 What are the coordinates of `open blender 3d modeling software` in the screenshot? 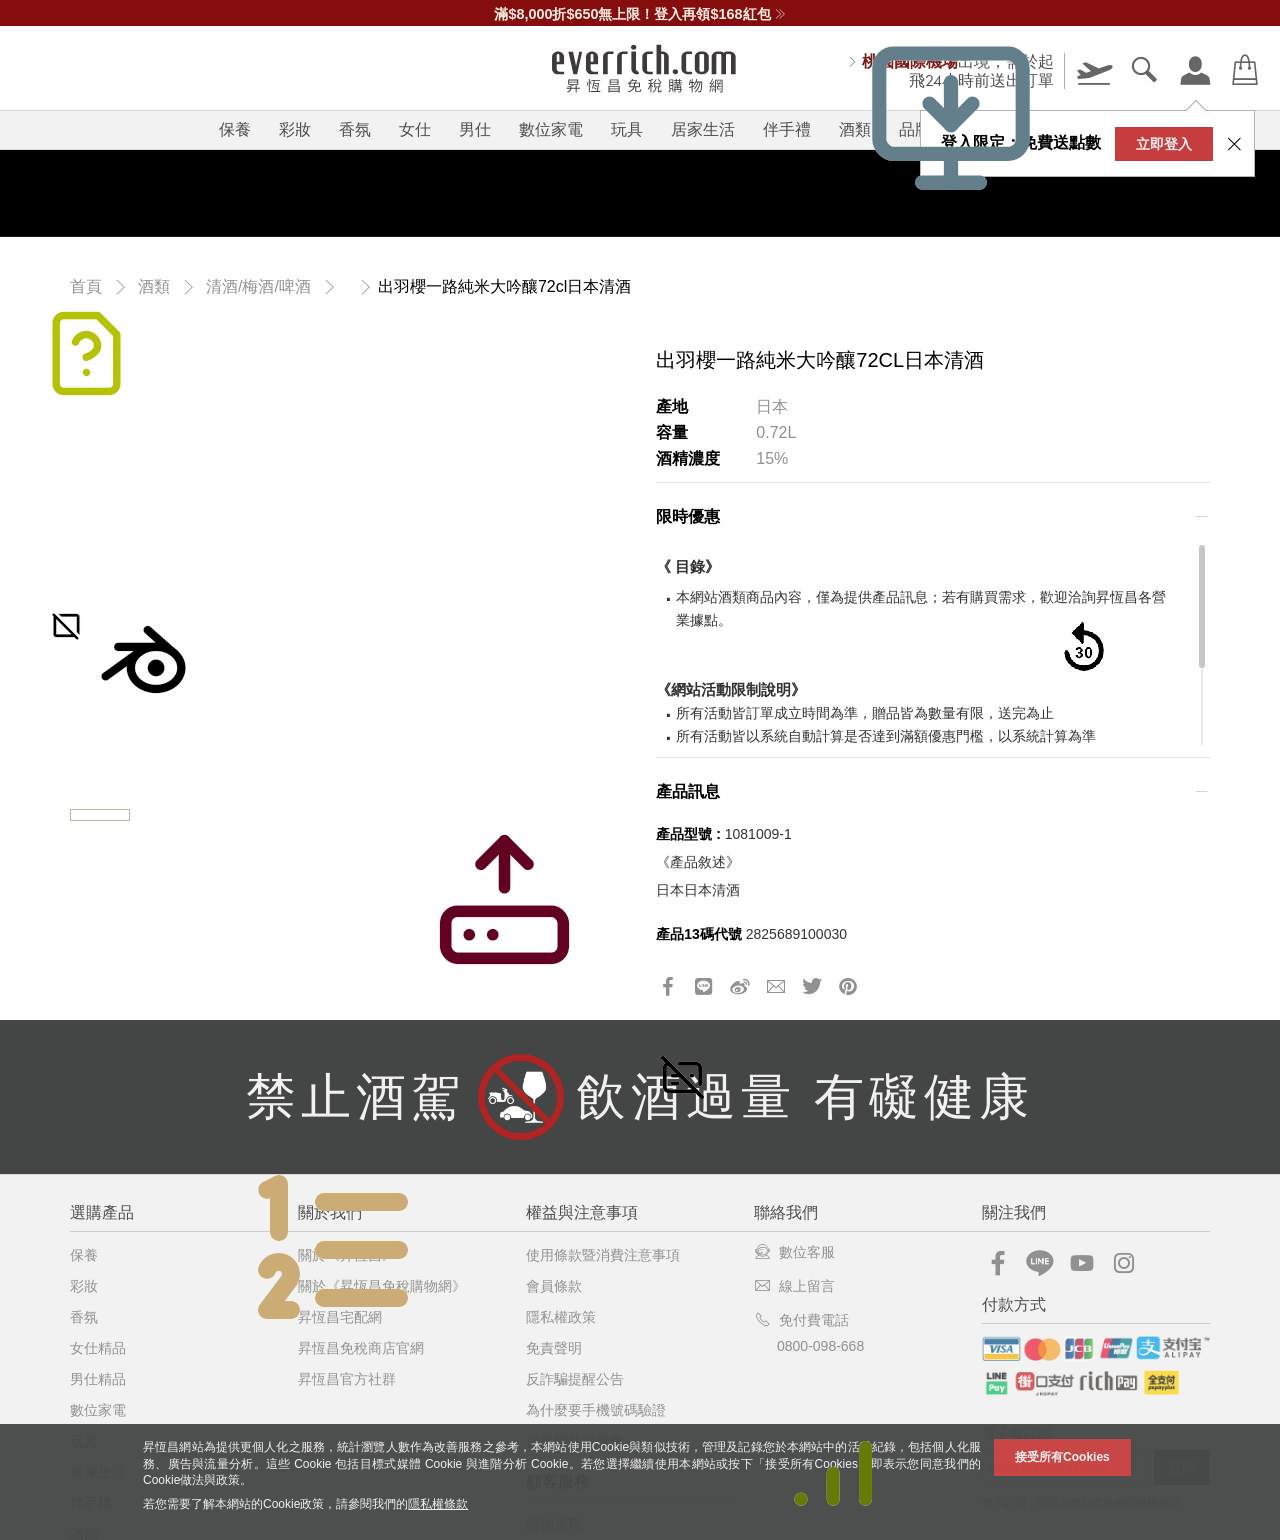 It's located at (143, 659).